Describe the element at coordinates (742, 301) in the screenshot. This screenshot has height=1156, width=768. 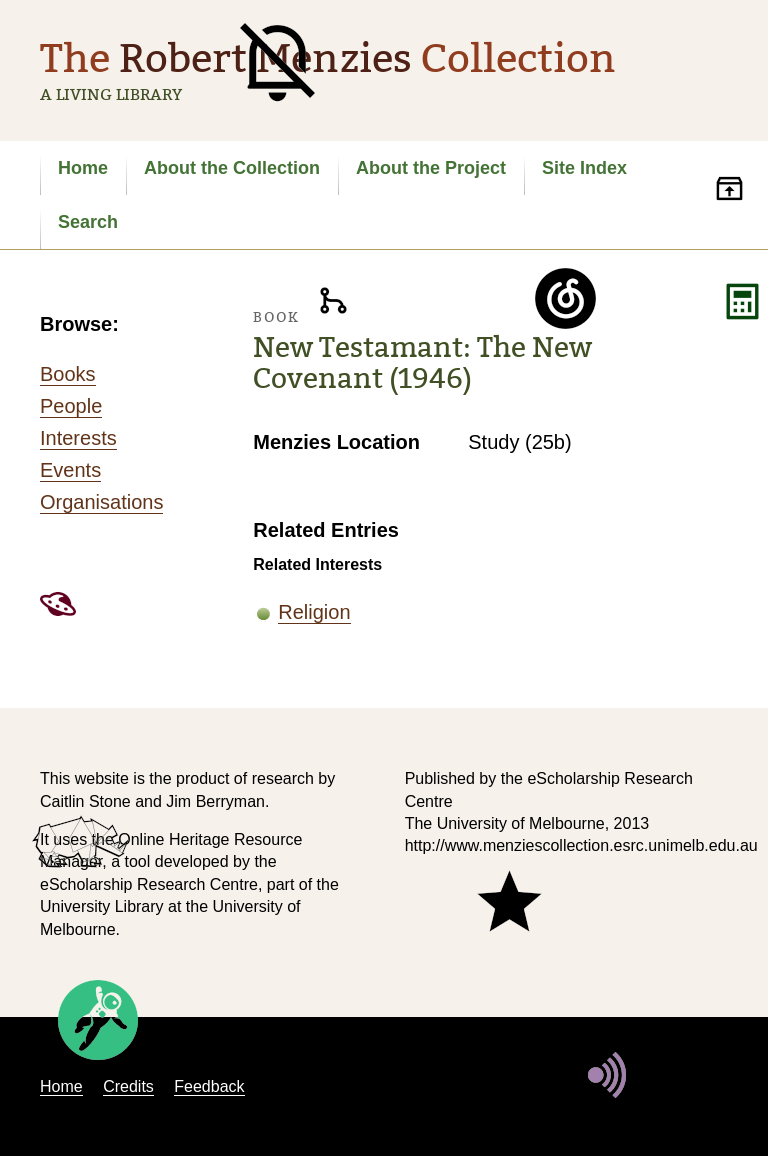
I see `open calculator app` at that location.